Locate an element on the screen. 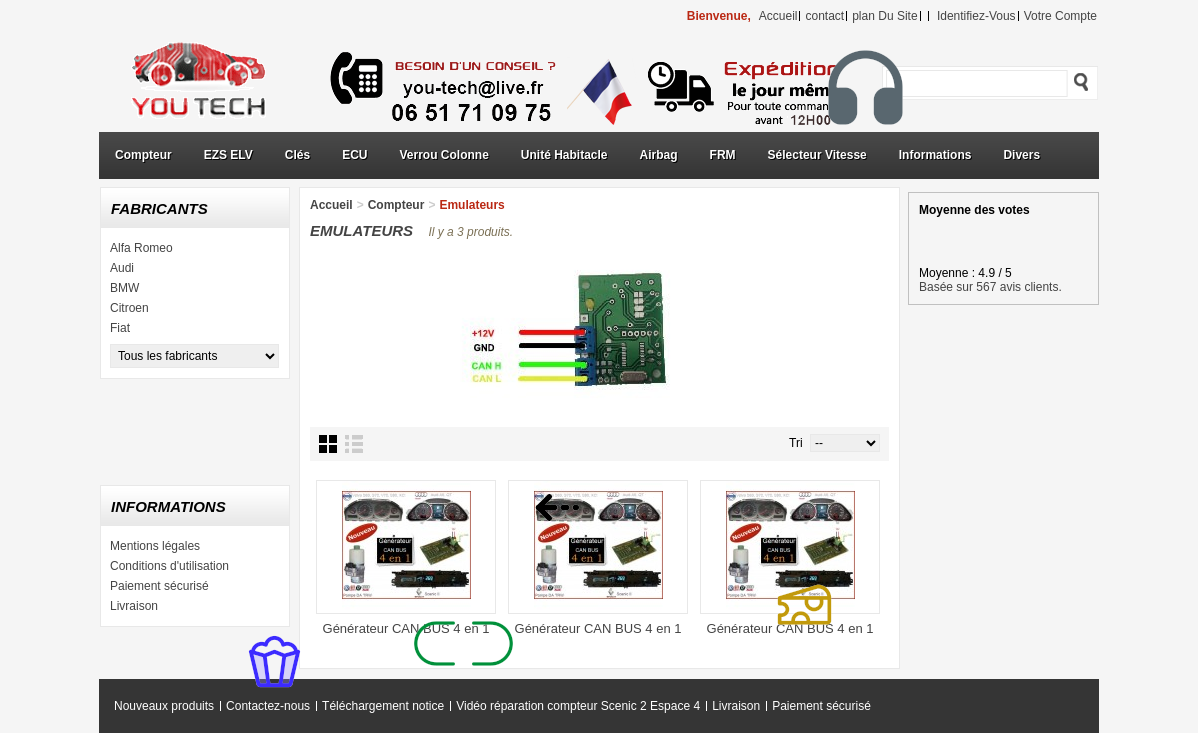 This screenshot has height=733, width=1198. access audio or music playback is located at coordinates (865, 87).